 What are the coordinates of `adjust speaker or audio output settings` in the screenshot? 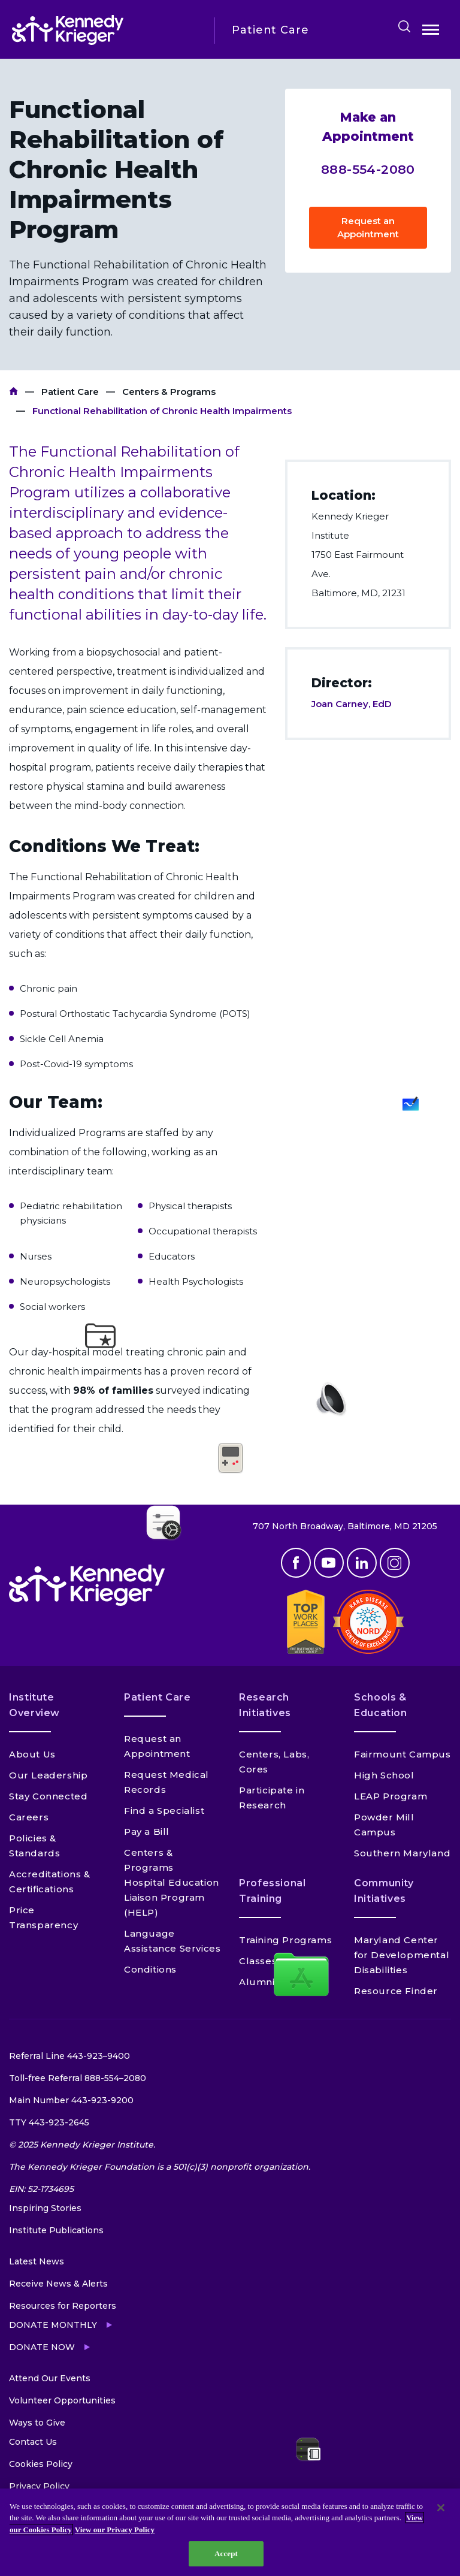 It's located at (331, 1399).